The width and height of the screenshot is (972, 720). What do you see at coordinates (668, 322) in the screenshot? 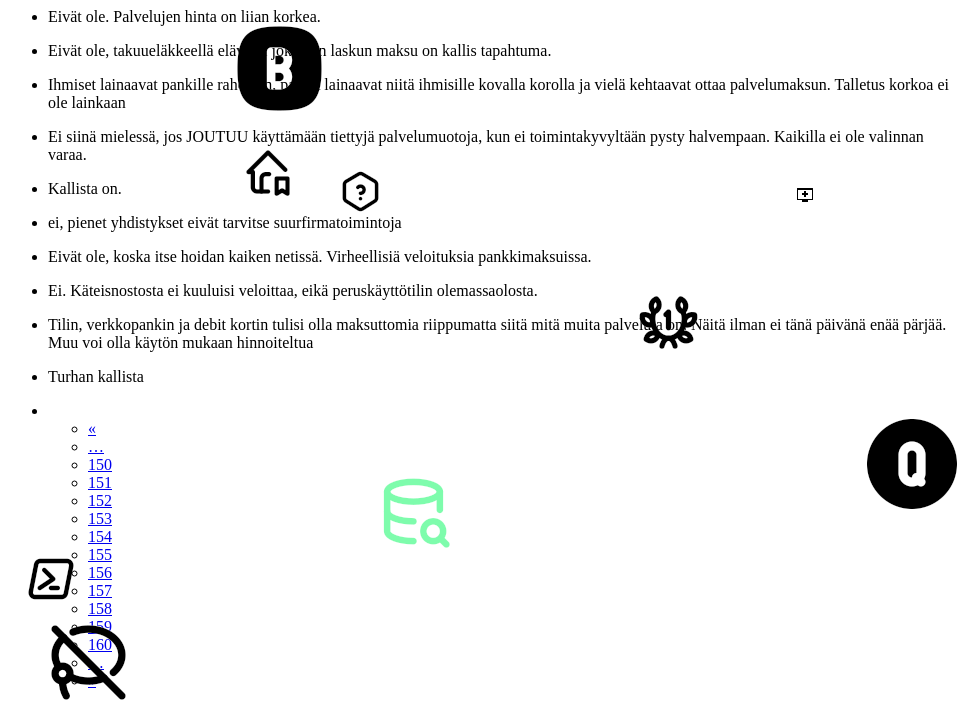
I see `indicates first place or winner status` at bounding box center [668, 322].